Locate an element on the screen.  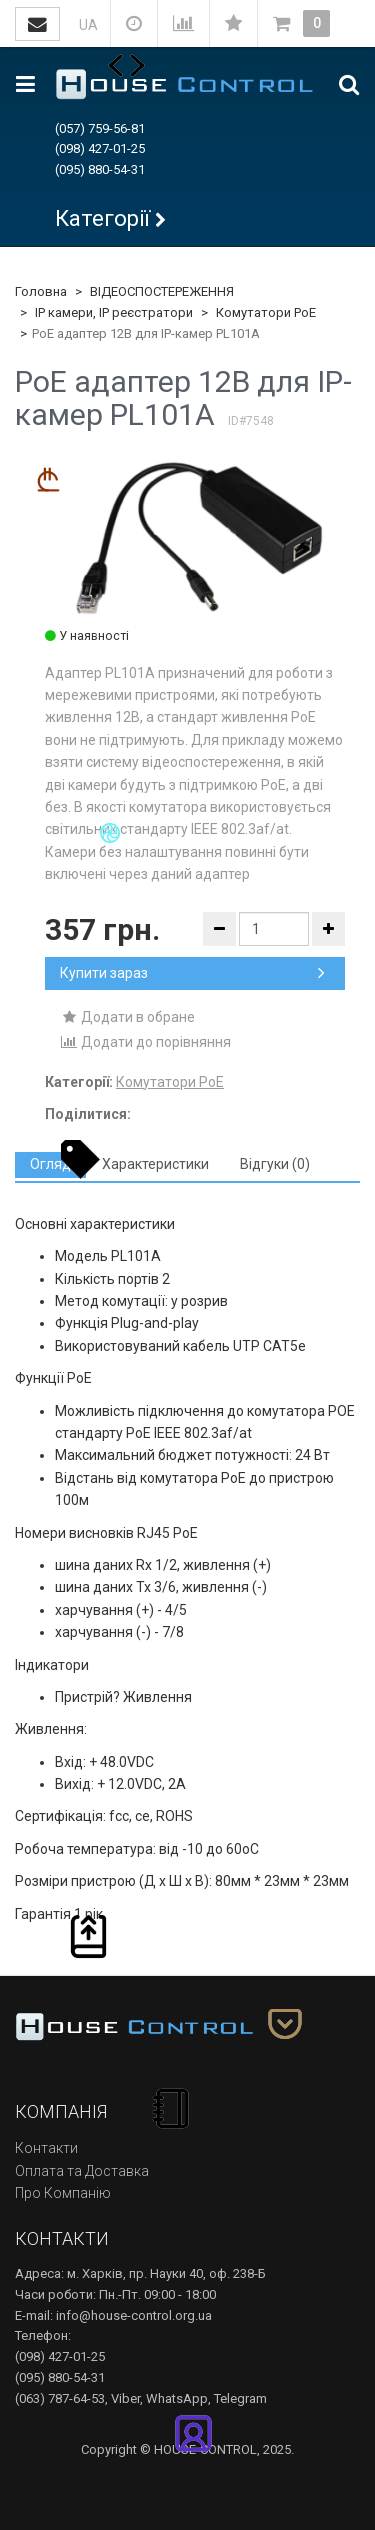
save to pocket for later reading is located at coordinates (285, 2024).